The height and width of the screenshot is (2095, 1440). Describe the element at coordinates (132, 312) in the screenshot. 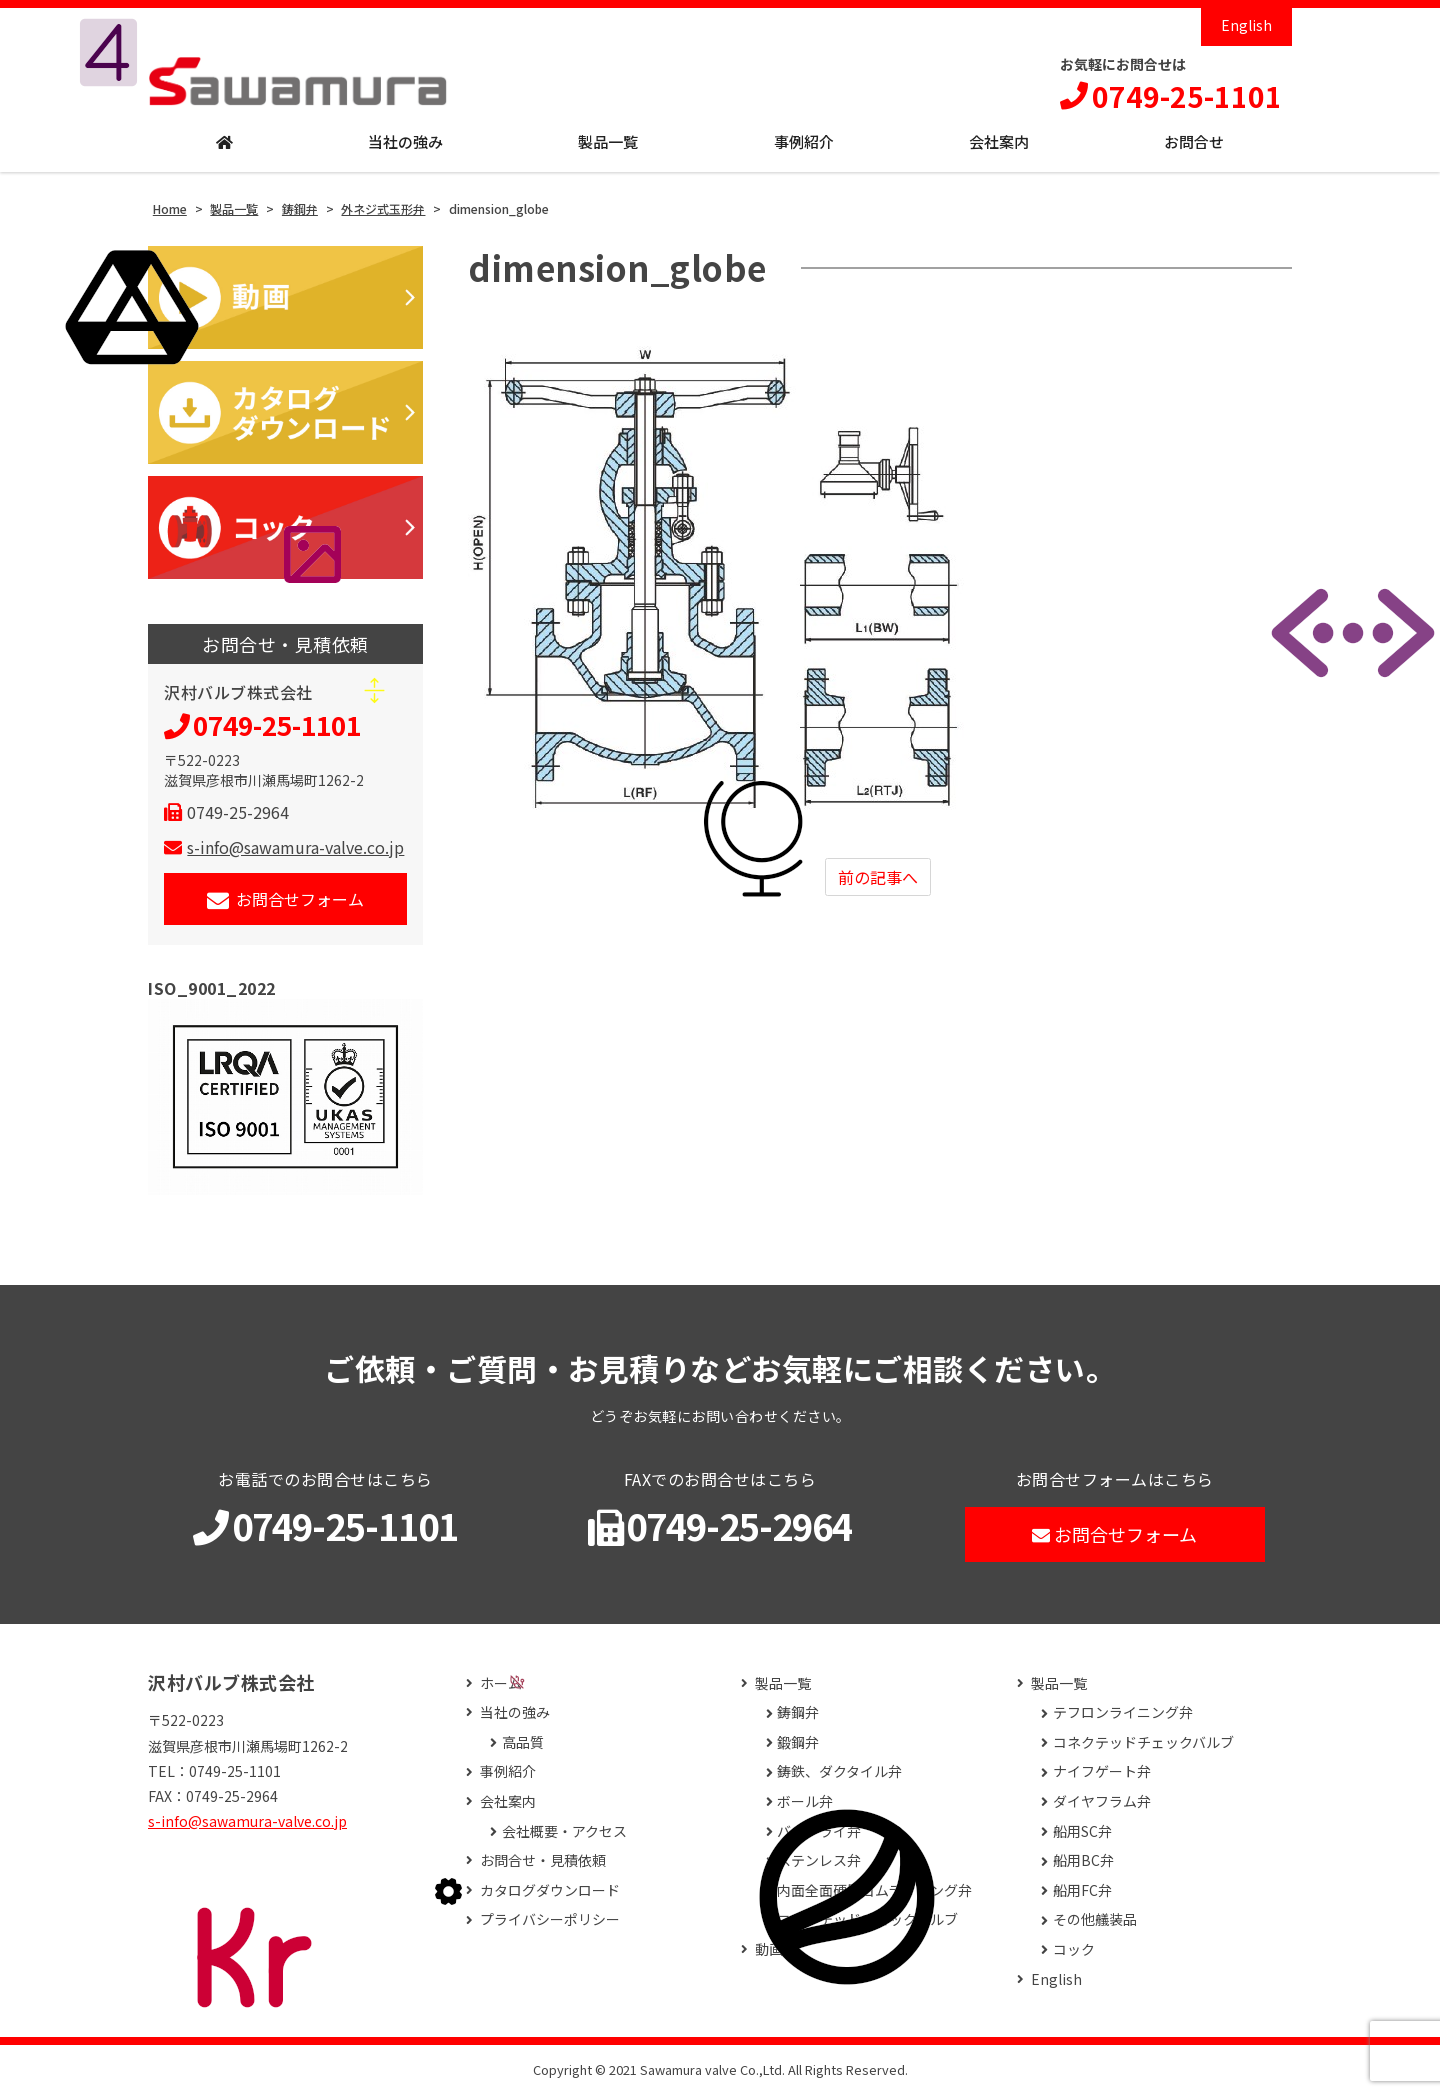

I see `open google drive` at that location.